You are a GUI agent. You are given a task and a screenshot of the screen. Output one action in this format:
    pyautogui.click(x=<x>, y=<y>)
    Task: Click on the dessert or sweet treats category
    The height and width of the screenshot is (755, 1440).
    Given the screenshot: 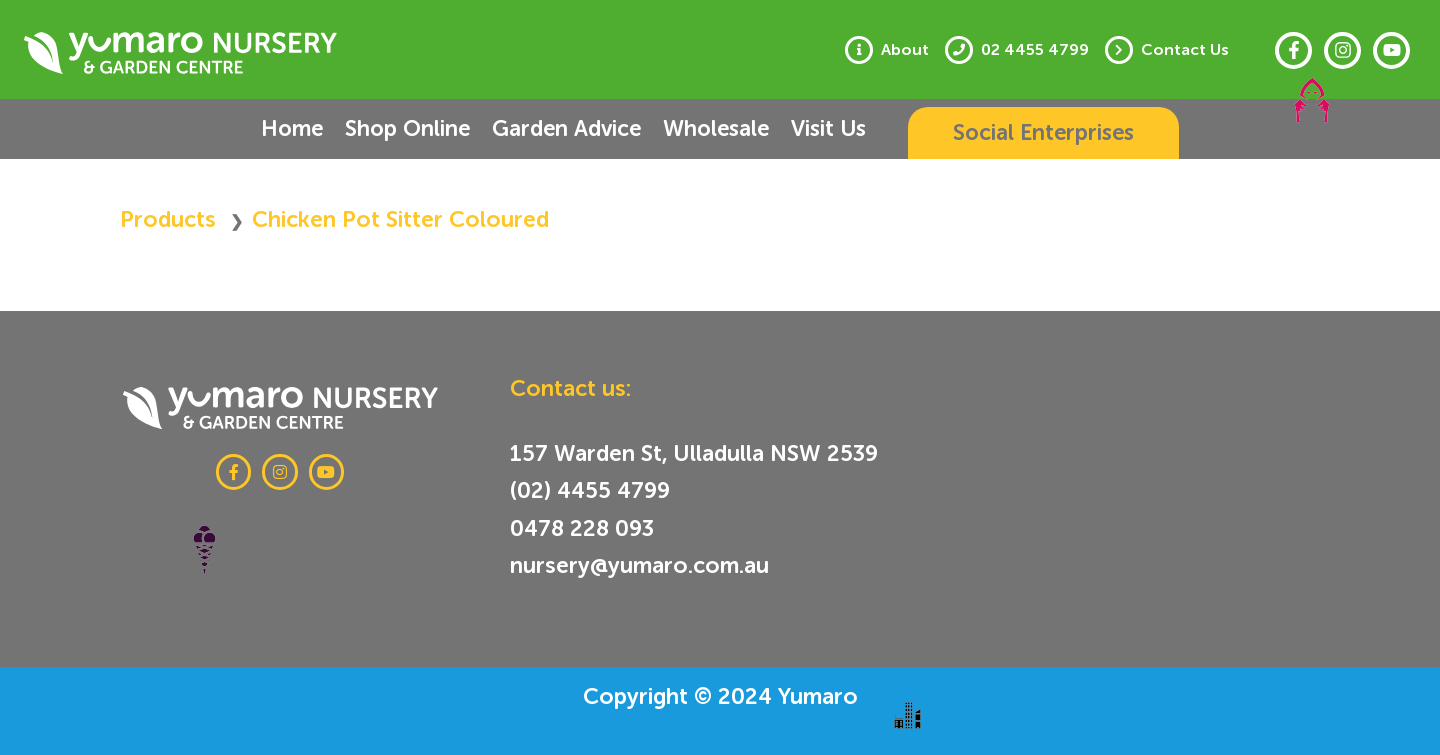 What is the action you would take?
    pyautogui.click(x=204, y=550)
    